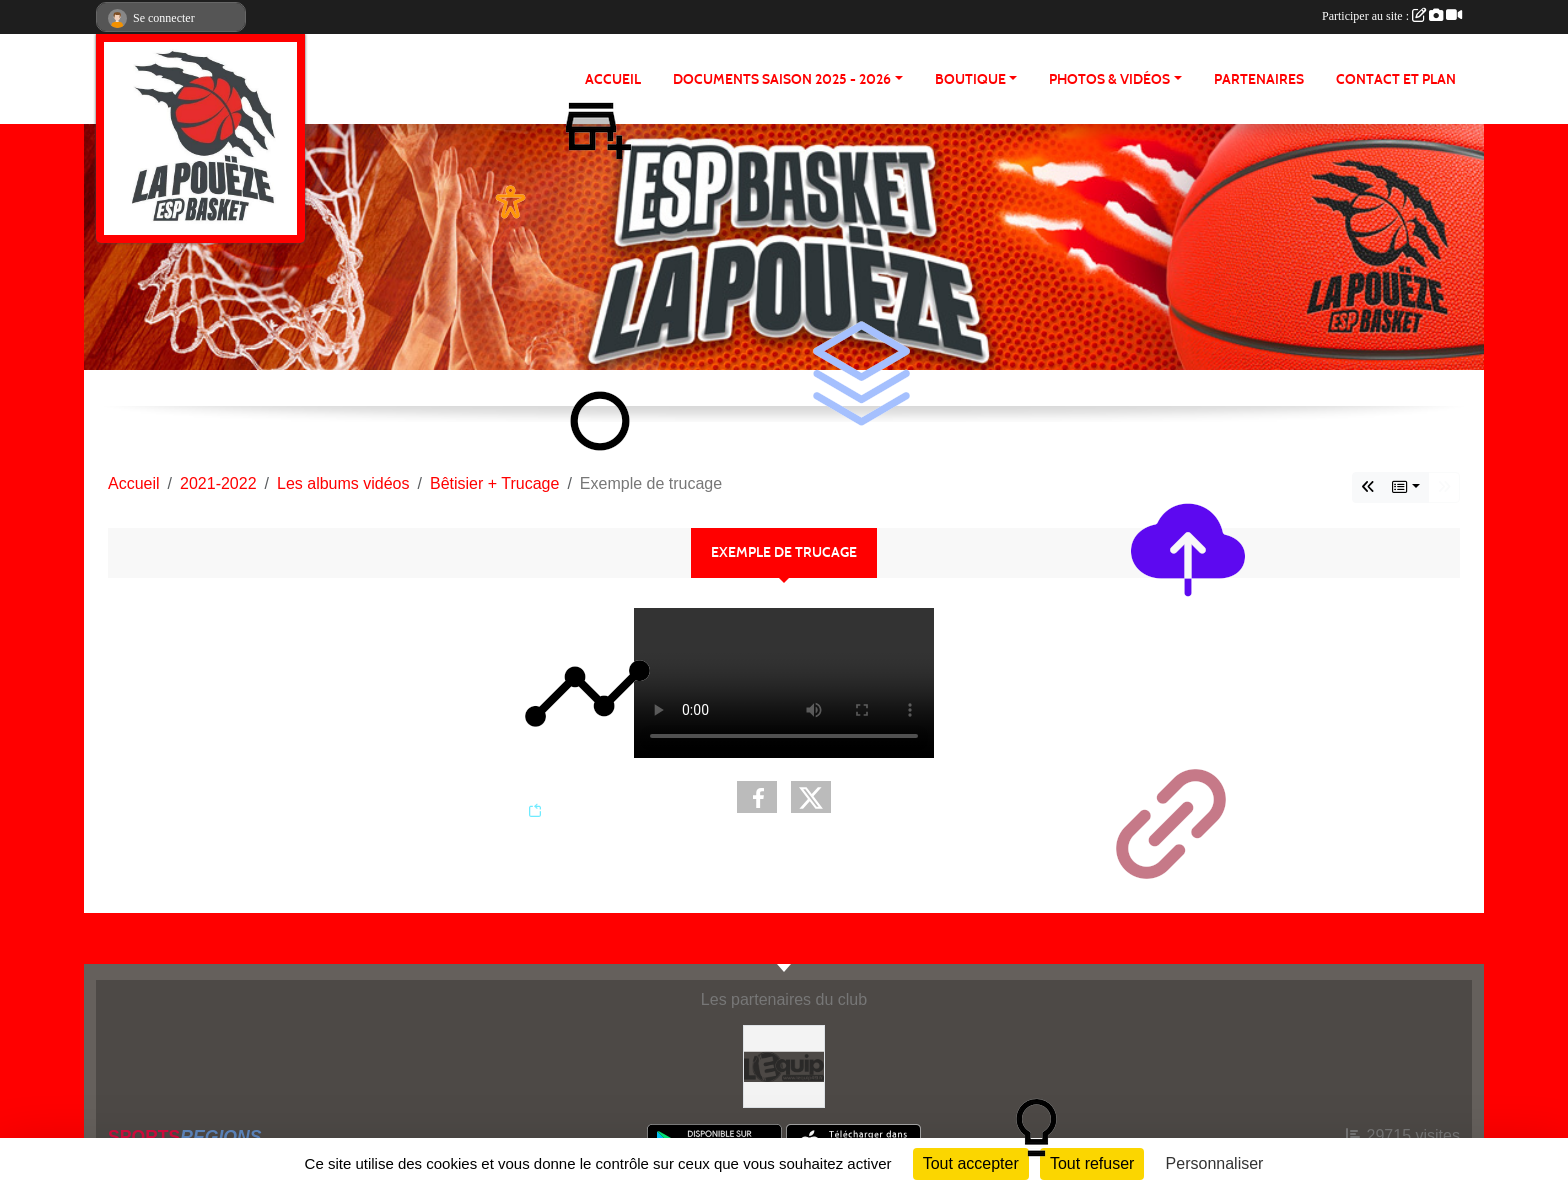 The height and width of the screenshot is (1190, 1568). I want to click on copy or share a link, so click(1171, 824).